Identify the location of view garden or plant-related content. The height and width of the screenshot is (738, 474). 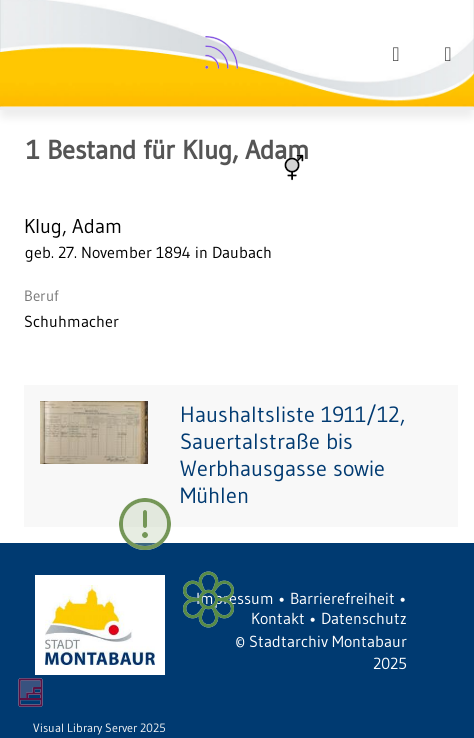
(208, 599).